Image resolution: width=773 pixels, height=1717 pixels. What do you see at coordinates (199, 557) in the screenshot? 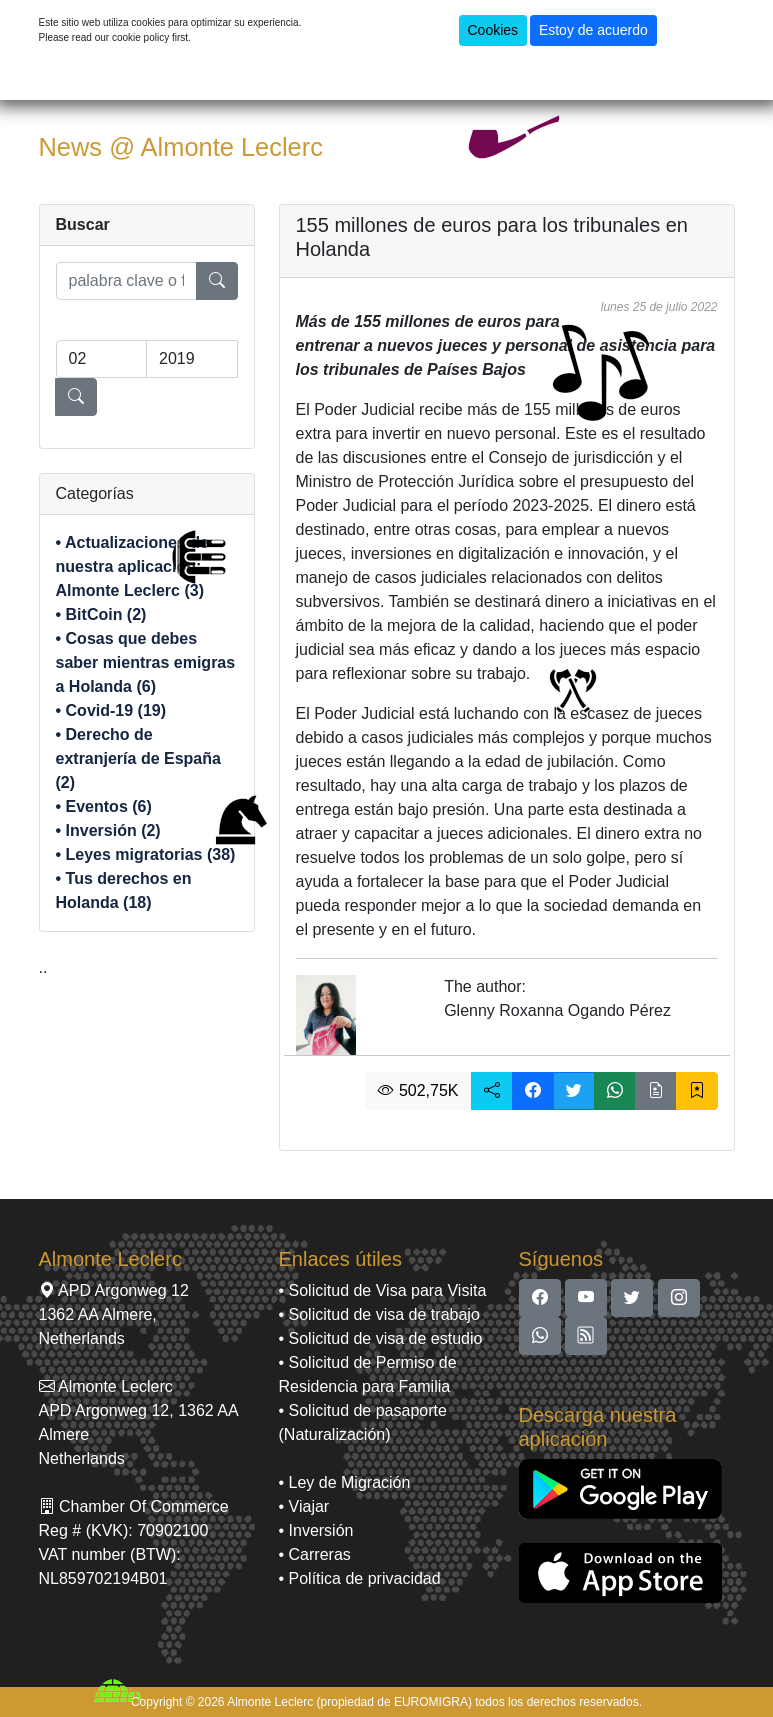
I see `grab or drag interaction gesture` at bounding box center [199, 557].